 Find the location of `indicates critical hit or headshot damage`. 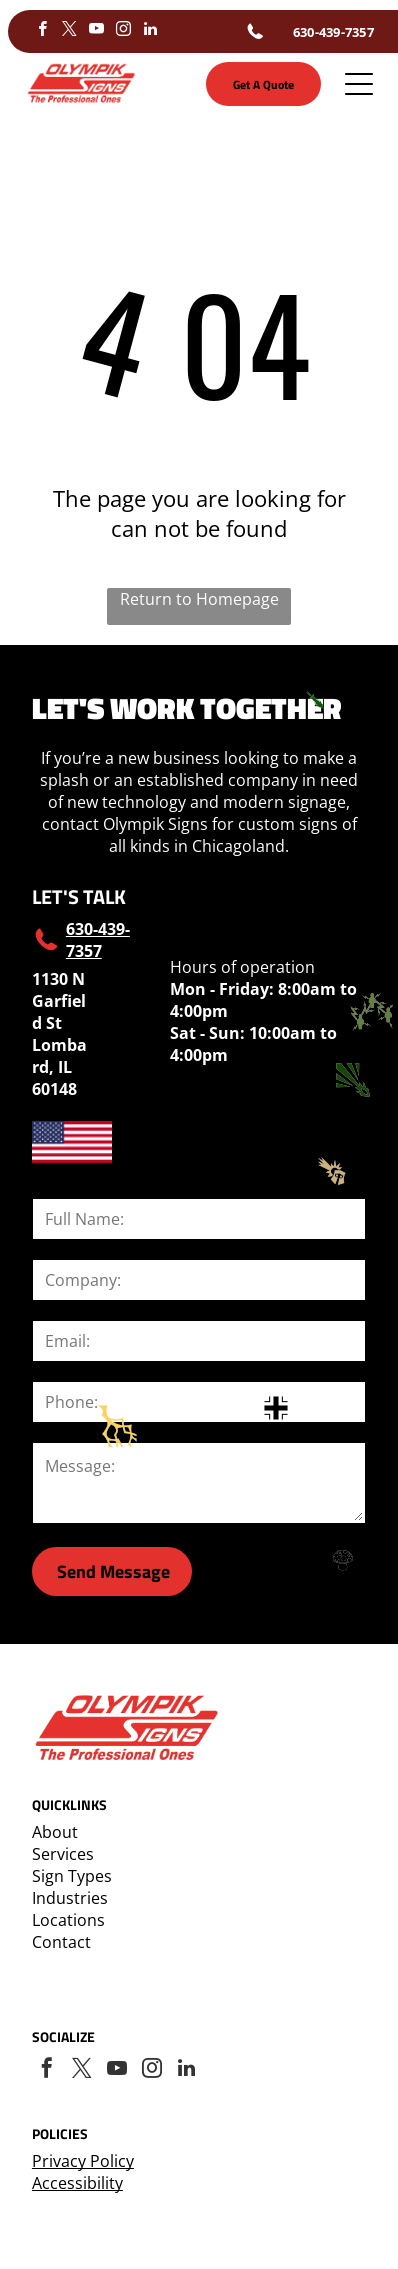

indicates critical hit or headshot damage is located at coordinates (332, 1171).